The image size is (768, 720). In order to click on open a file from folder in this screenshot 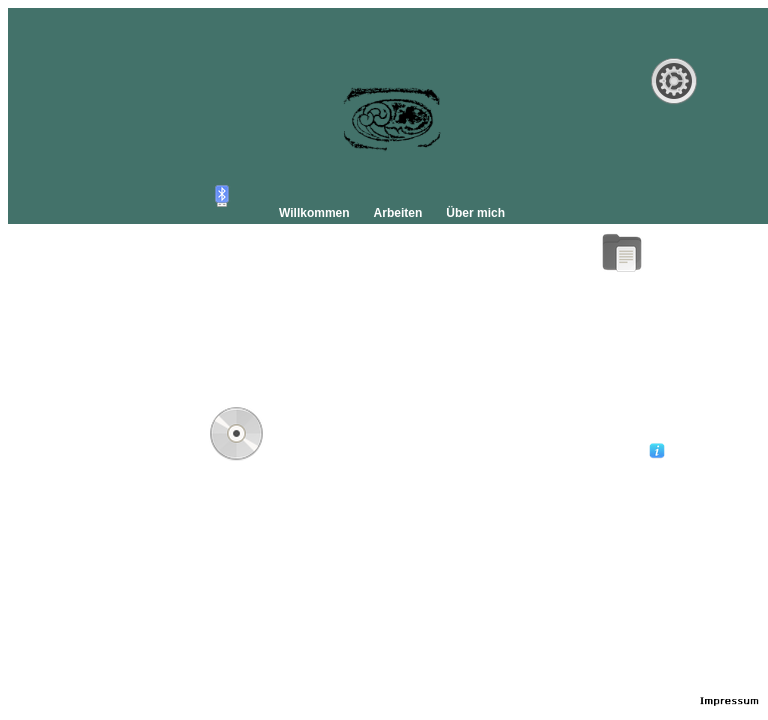, I will do `click(622, 252)`.